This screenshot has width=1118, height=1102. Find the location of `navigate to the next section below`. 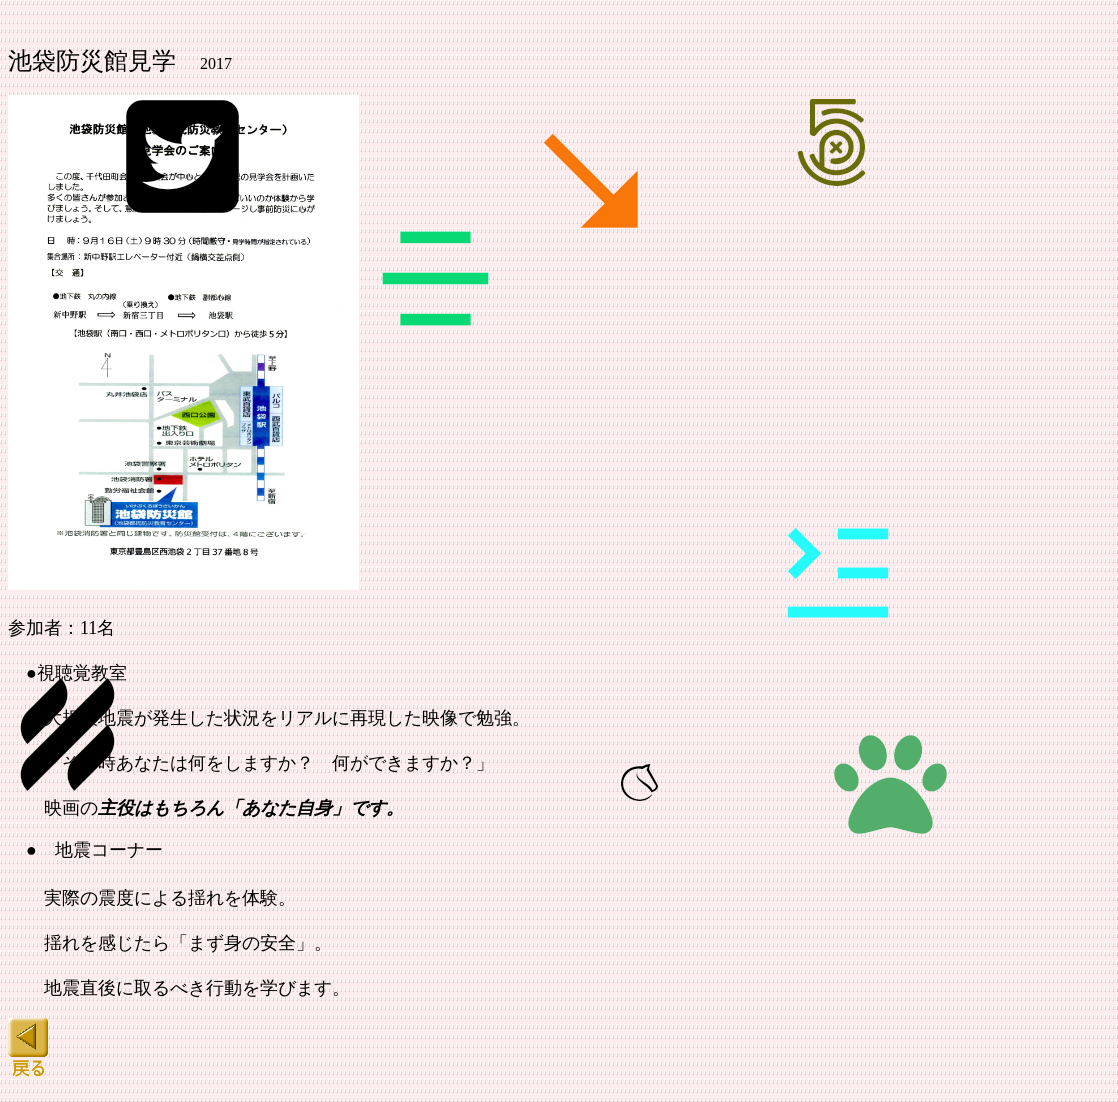

navigate to the next section below is located at coordinates (593, 183).